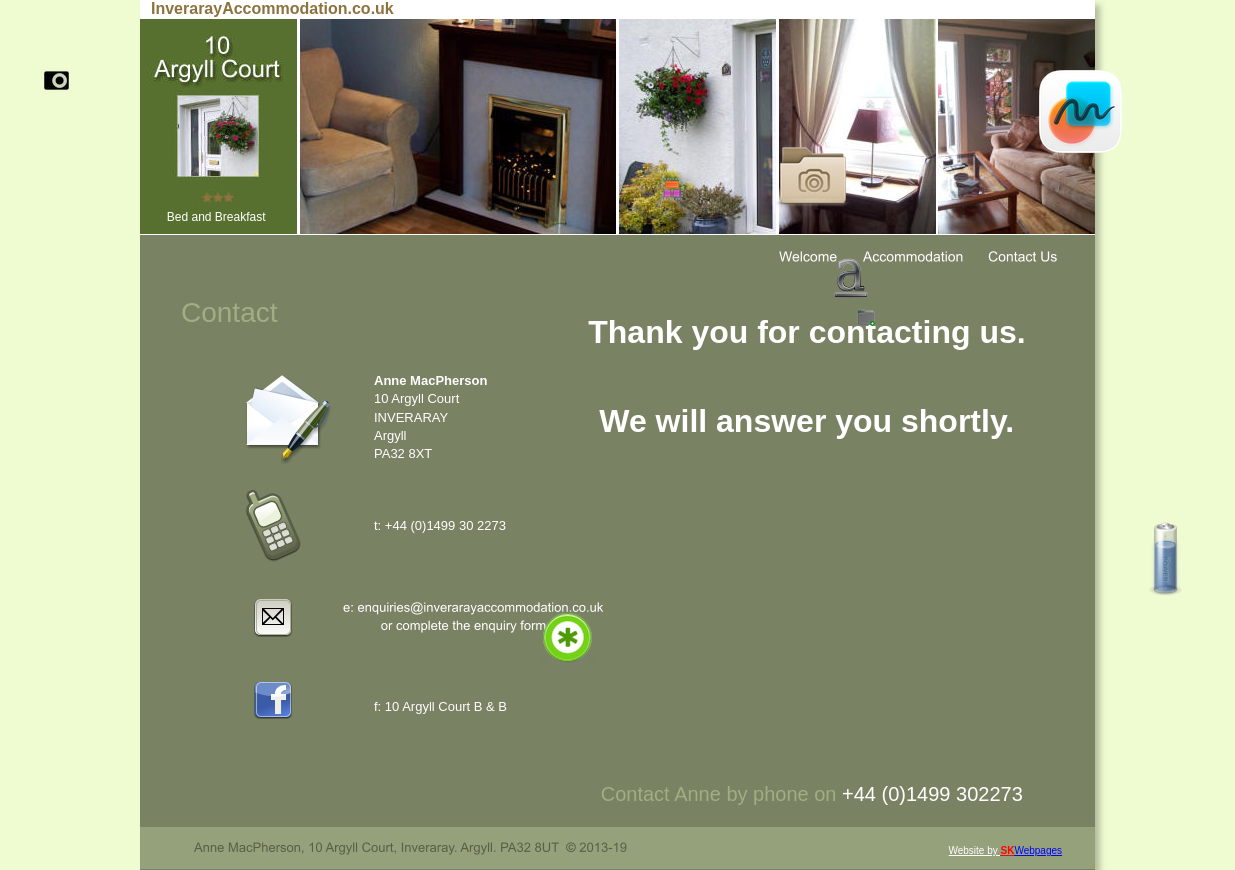 This screenshot has height=870, width=1235. Describe the element at coordinates (850, 278) in the screenshot. I see `apply underline formatting to selected text` at that location.